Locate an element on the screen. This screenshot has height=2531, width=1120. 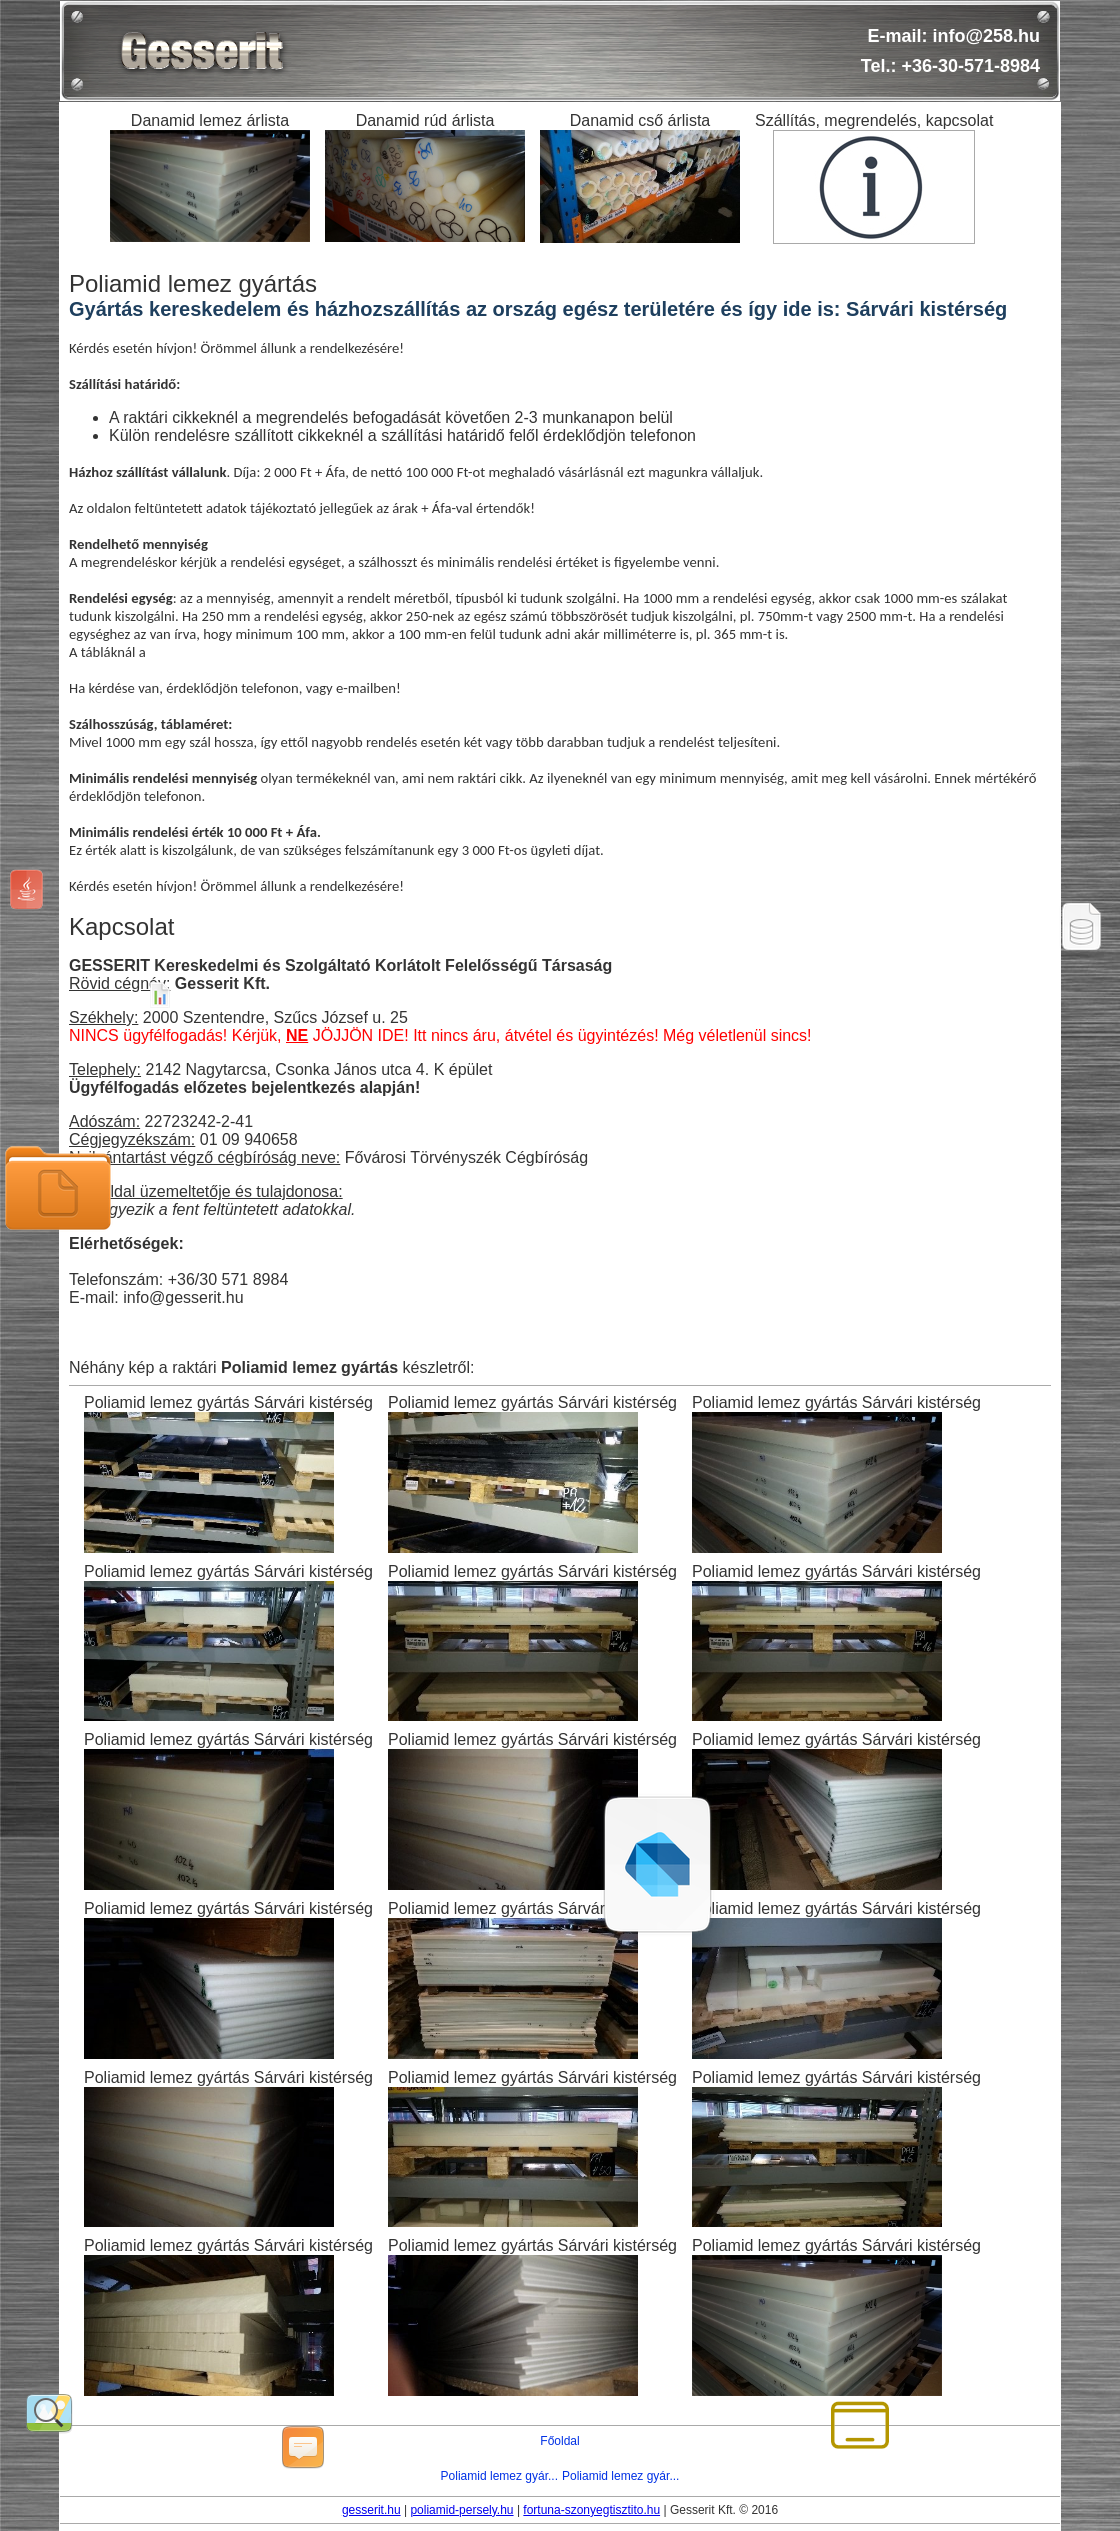
indicates a Dart programming language file is located at coordinates (657, 1864).